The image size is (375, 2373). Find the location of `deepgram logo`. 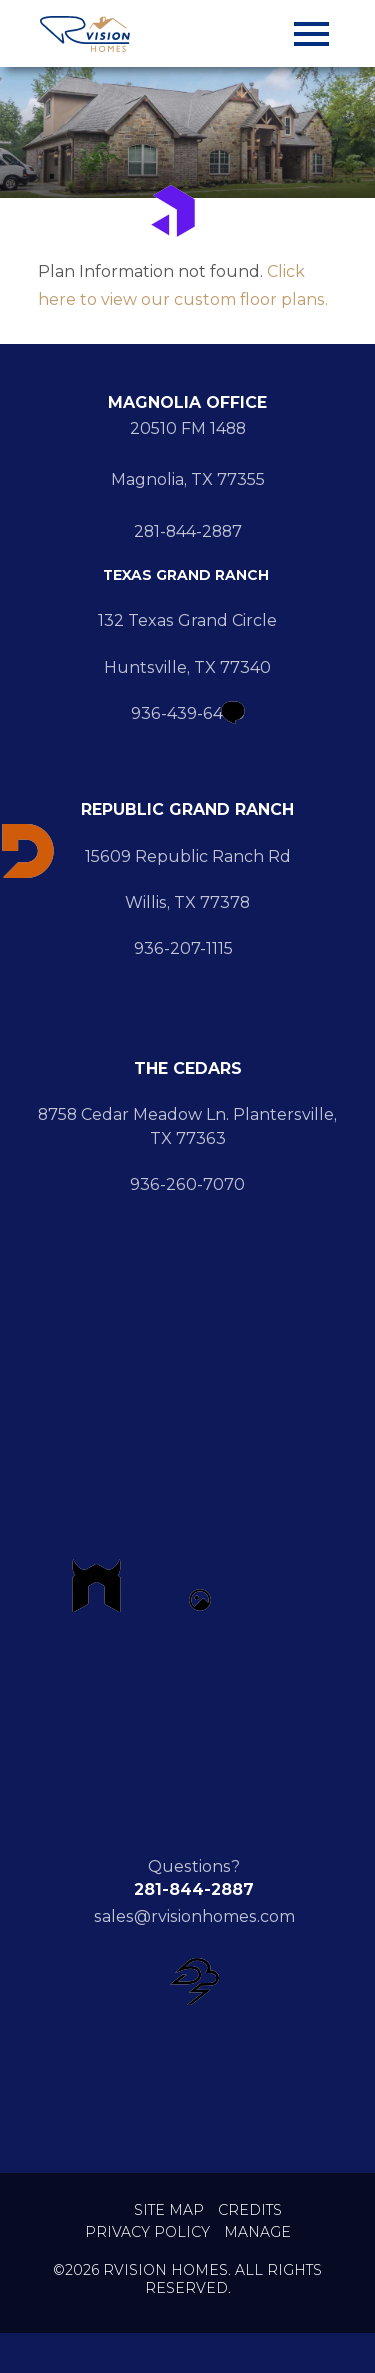

deepgram logo is located at coordinates (28, 851).